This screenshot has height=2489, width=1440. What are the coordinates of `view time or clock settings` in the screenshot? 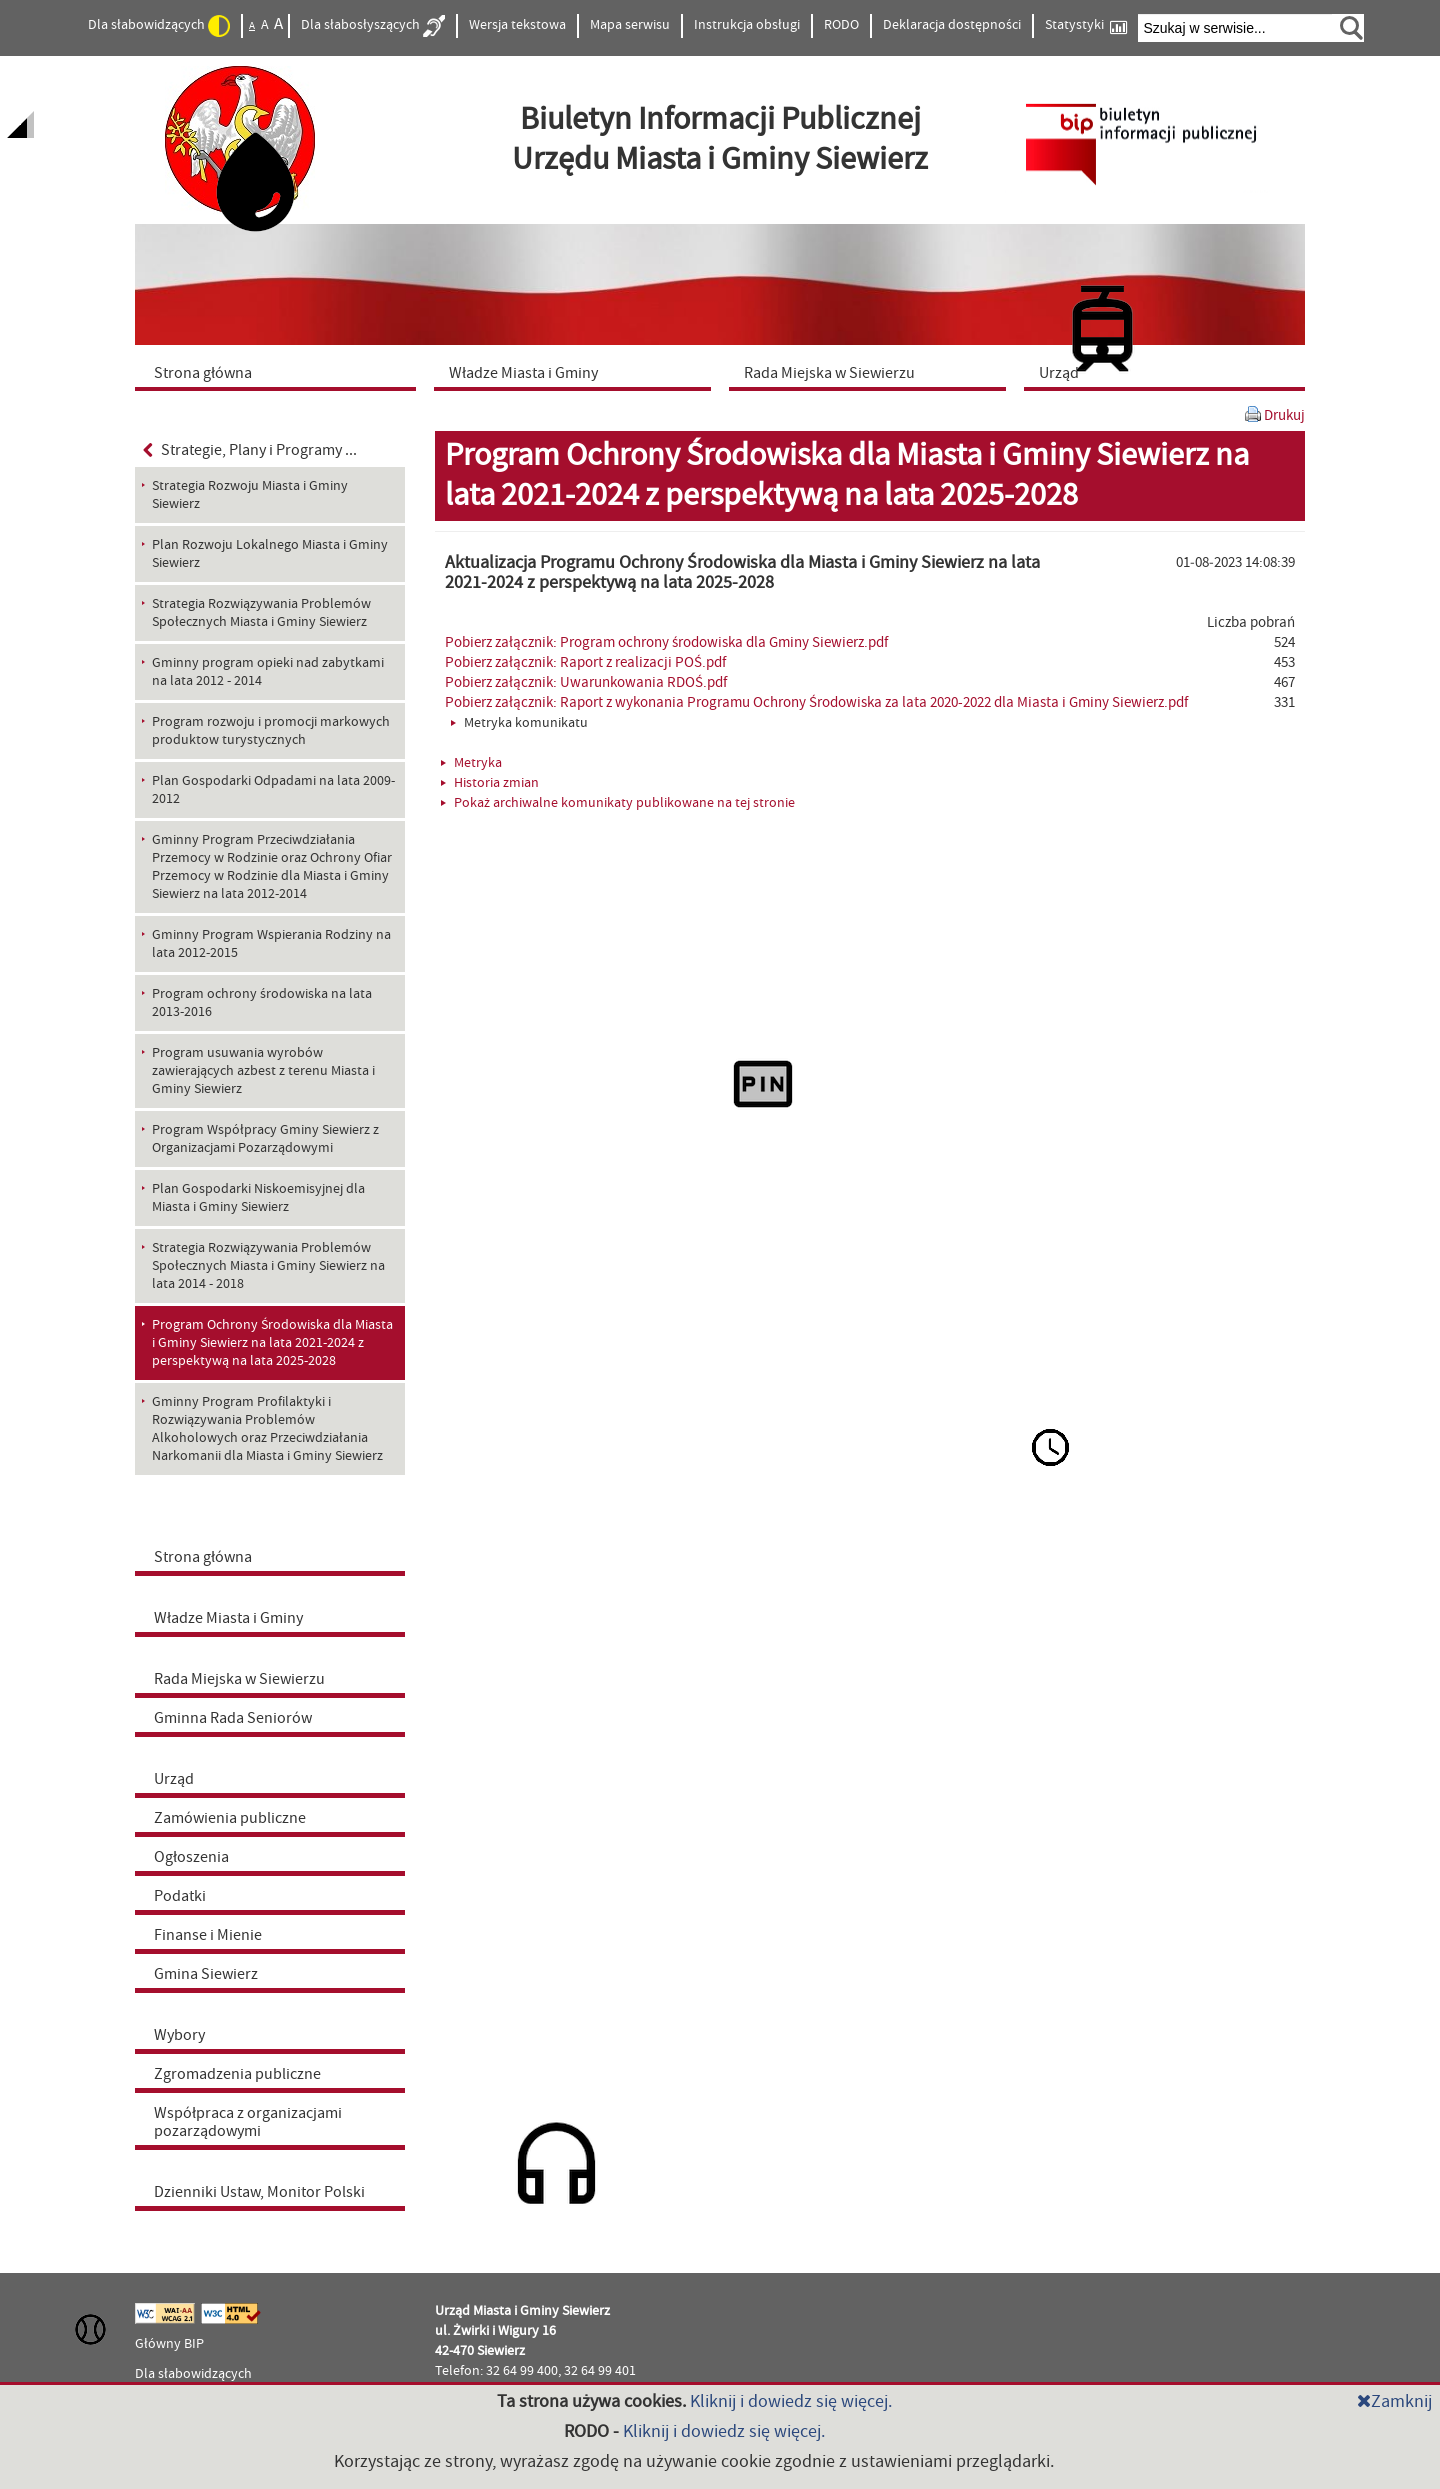 It's located at (1050, 1447).